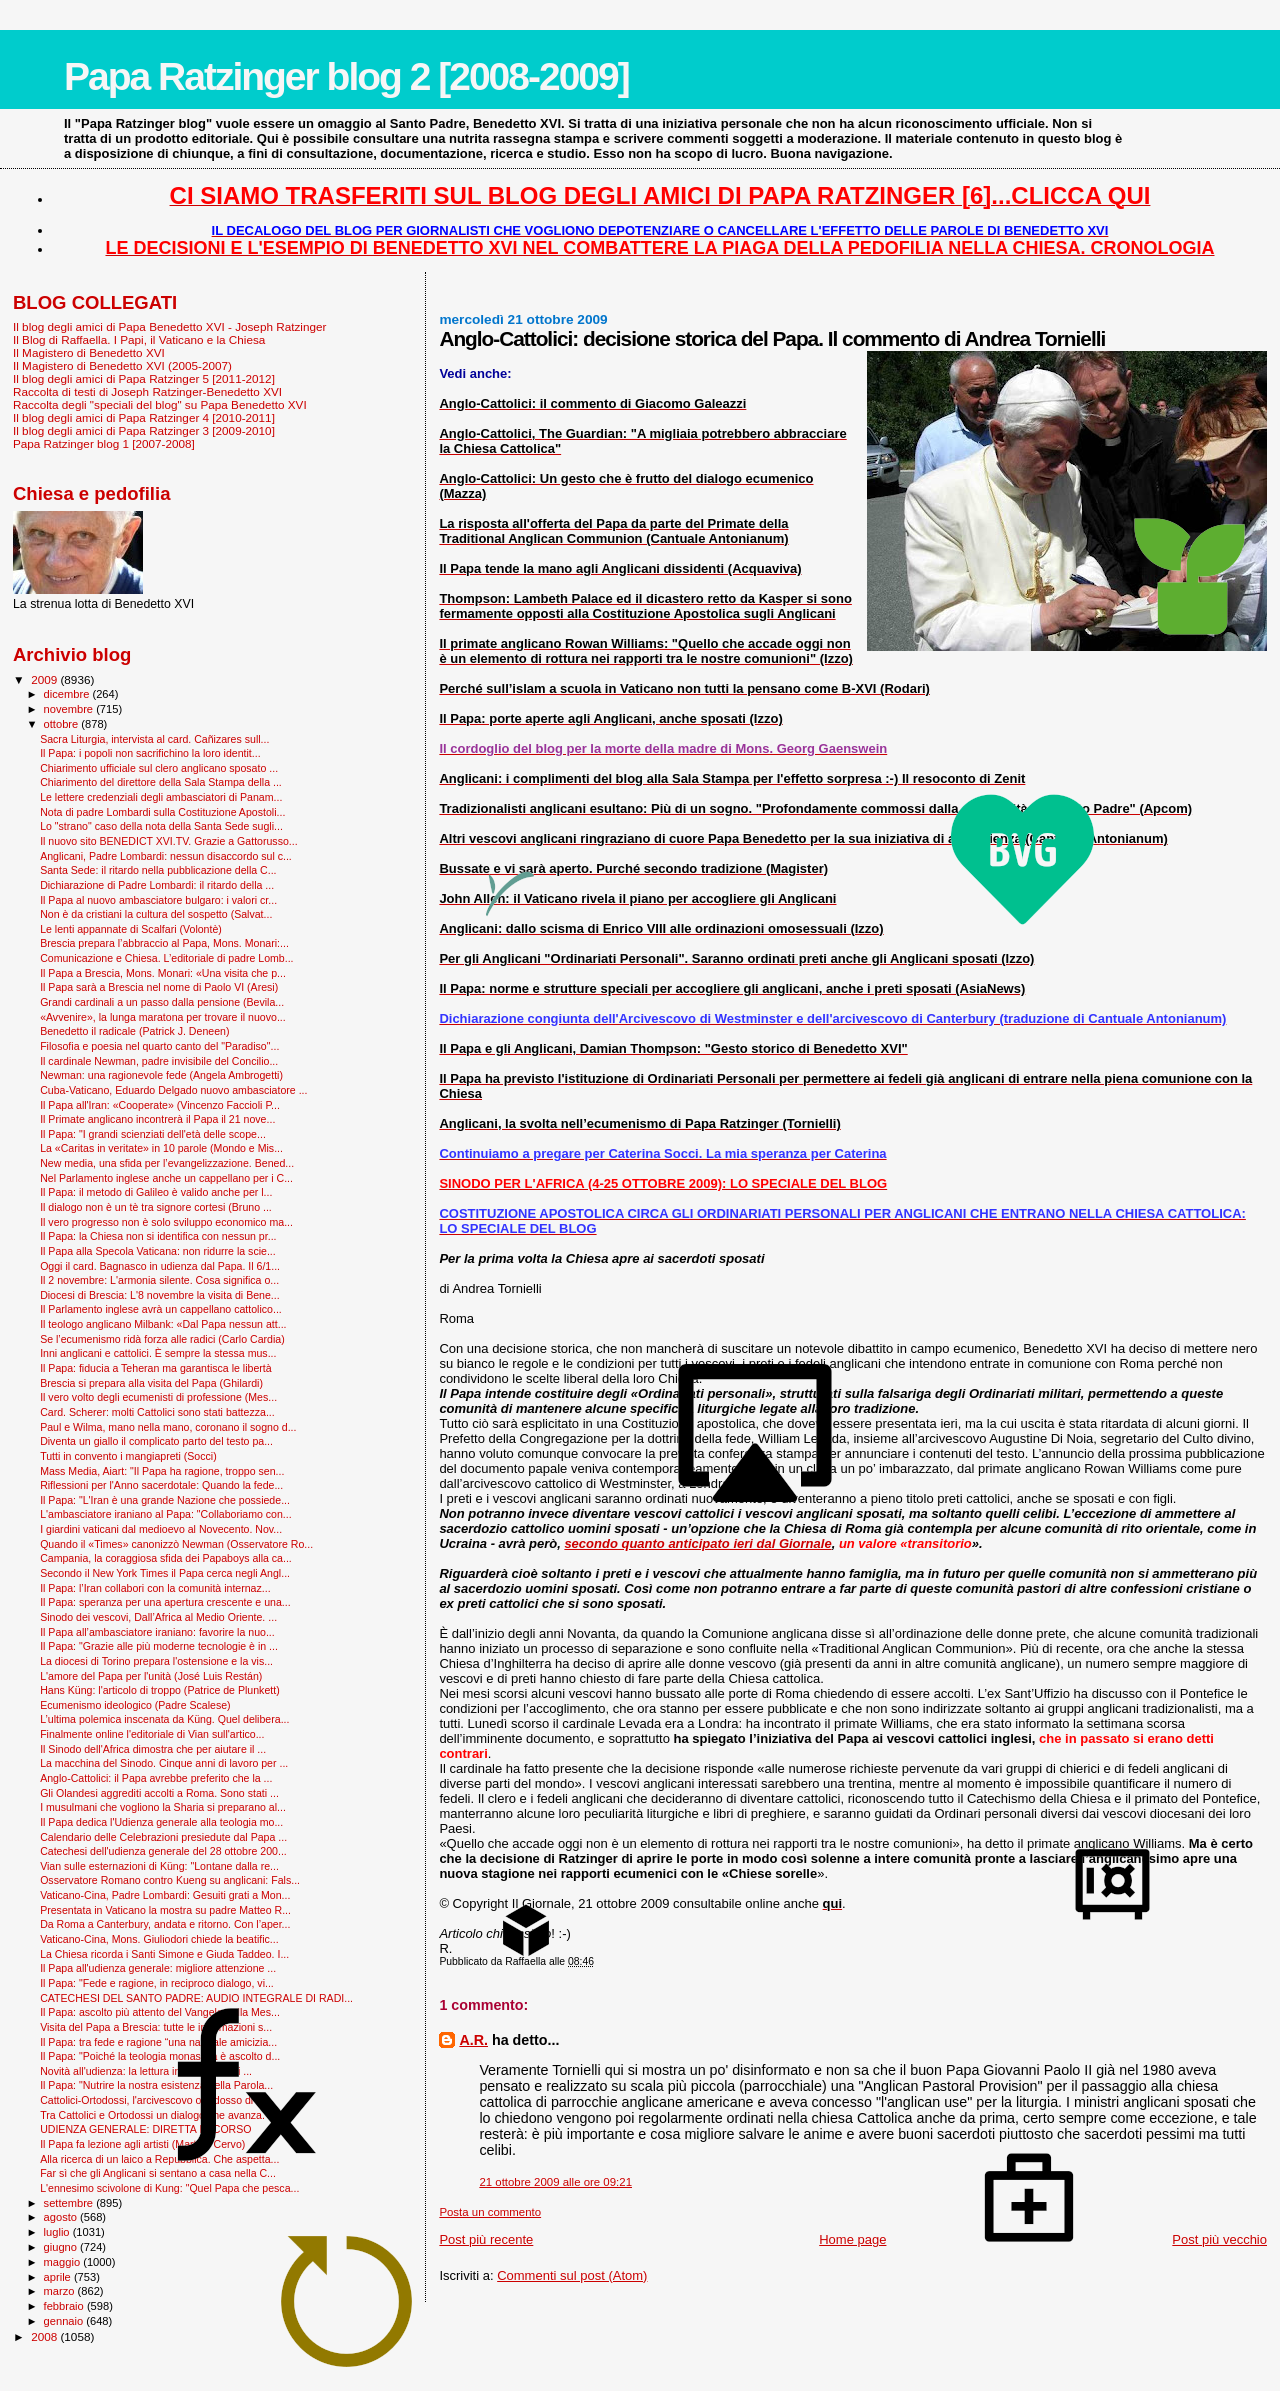 Image resolution: width=1280 pixels, height=2391 pixels. What do you see at coordinates (1022, 859) in the screenshot?
I see `BVG (Berlin public transit) app or service` at bounding box center [1022, 859].